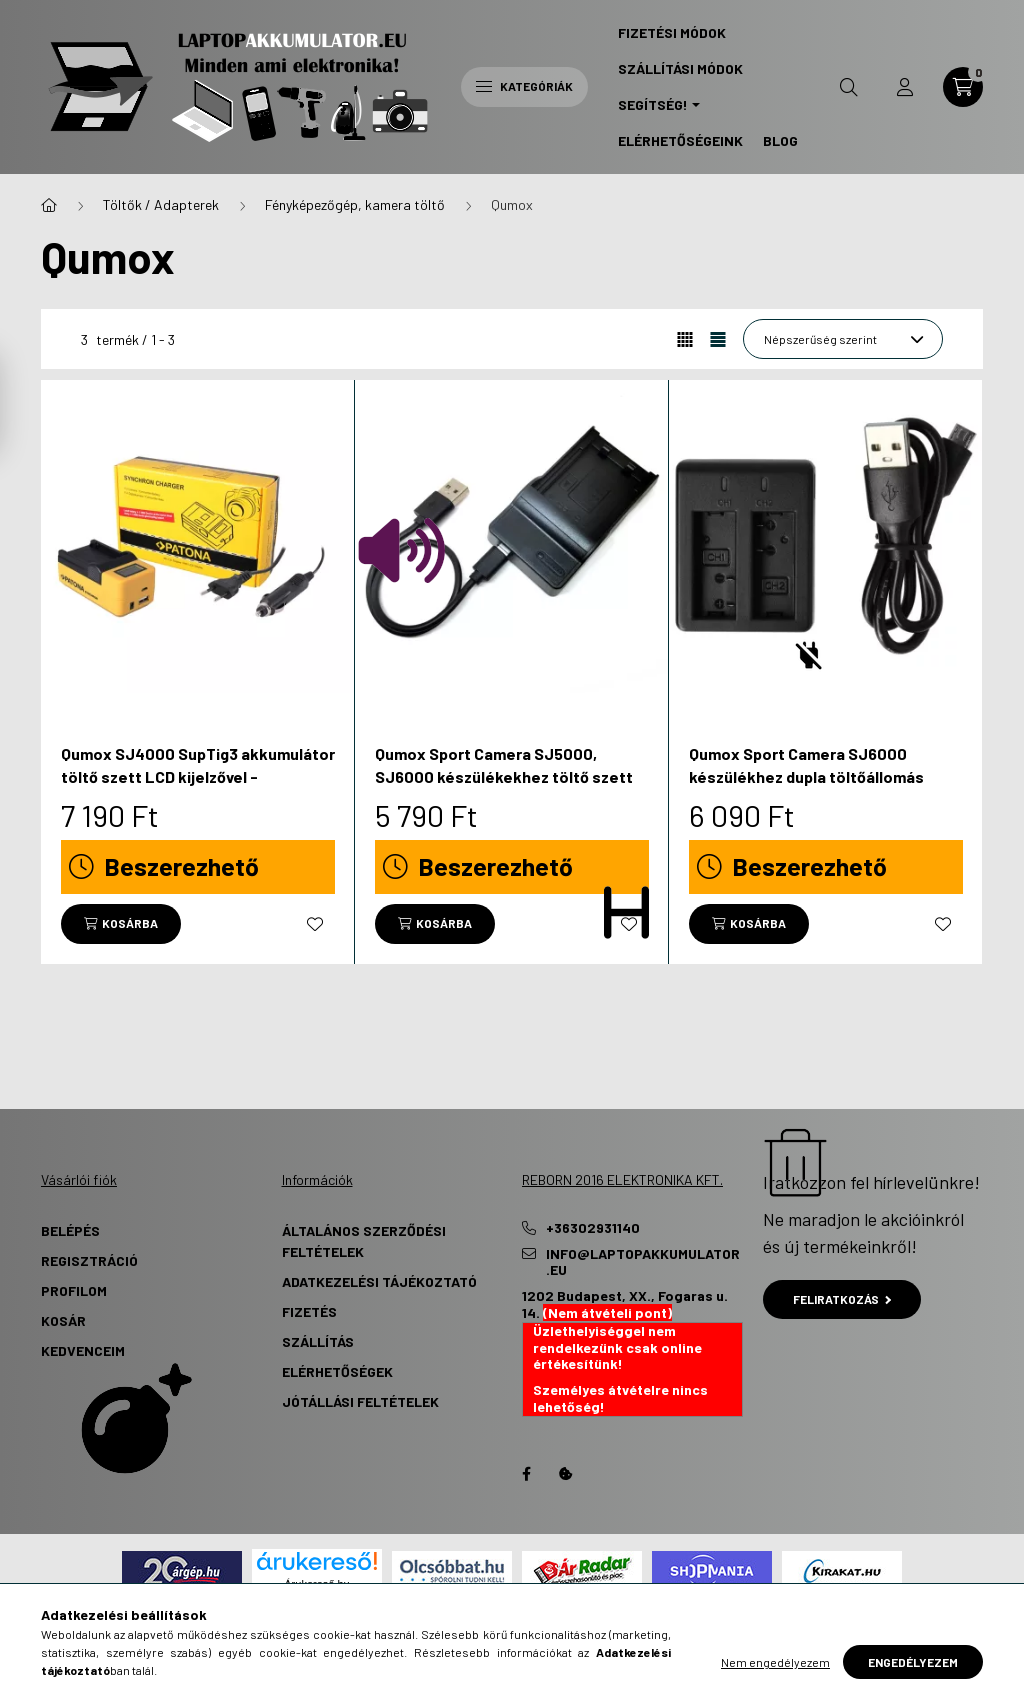 The width and height of the screenshot is (1024, 1699). Describe the element at coordinates (399, 550) in the screenshot. I see `volume is set to high` at that location.